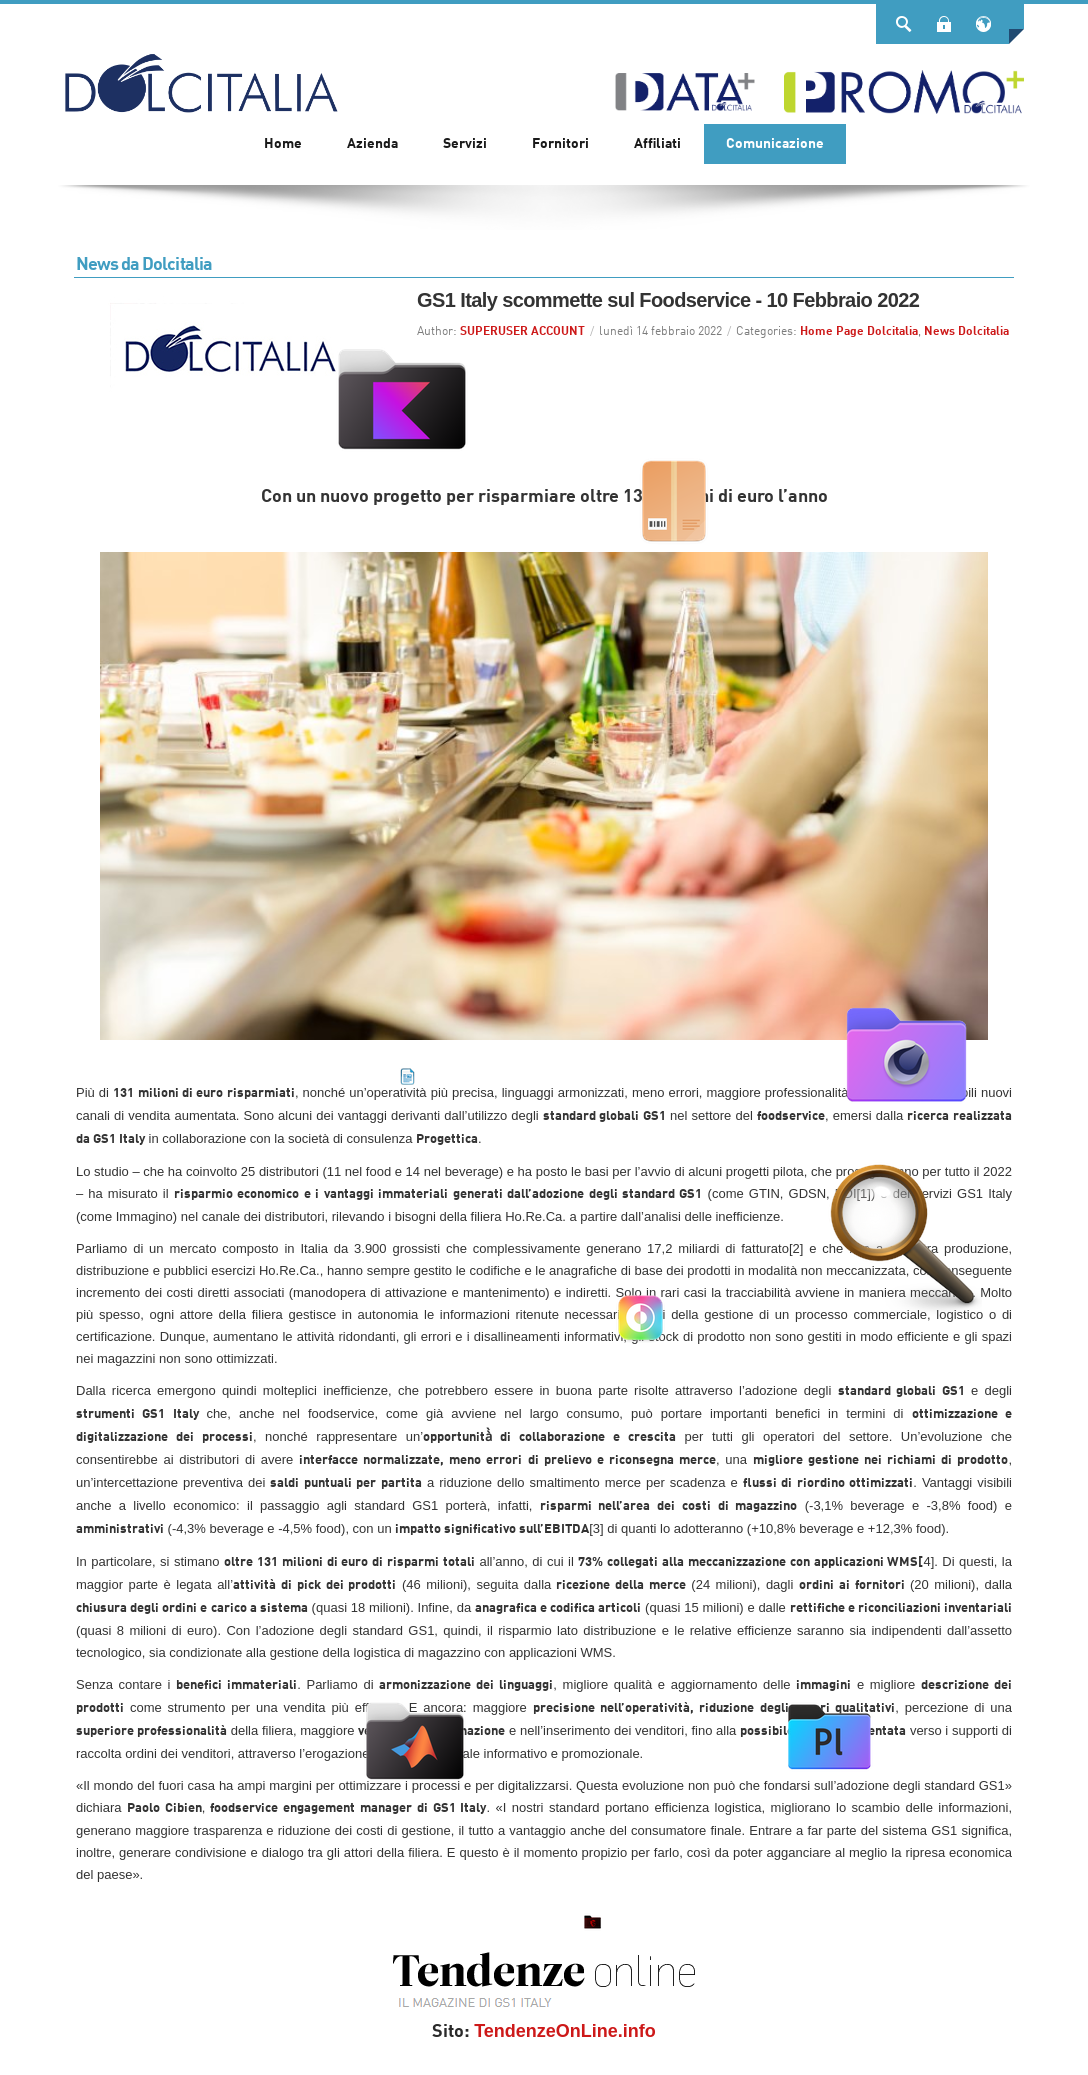 The height and width of the screenshot is (2075, 1088). Describe the element at coordinates (903, 1237) in the screenshot. I see `search your system or files` at that location.